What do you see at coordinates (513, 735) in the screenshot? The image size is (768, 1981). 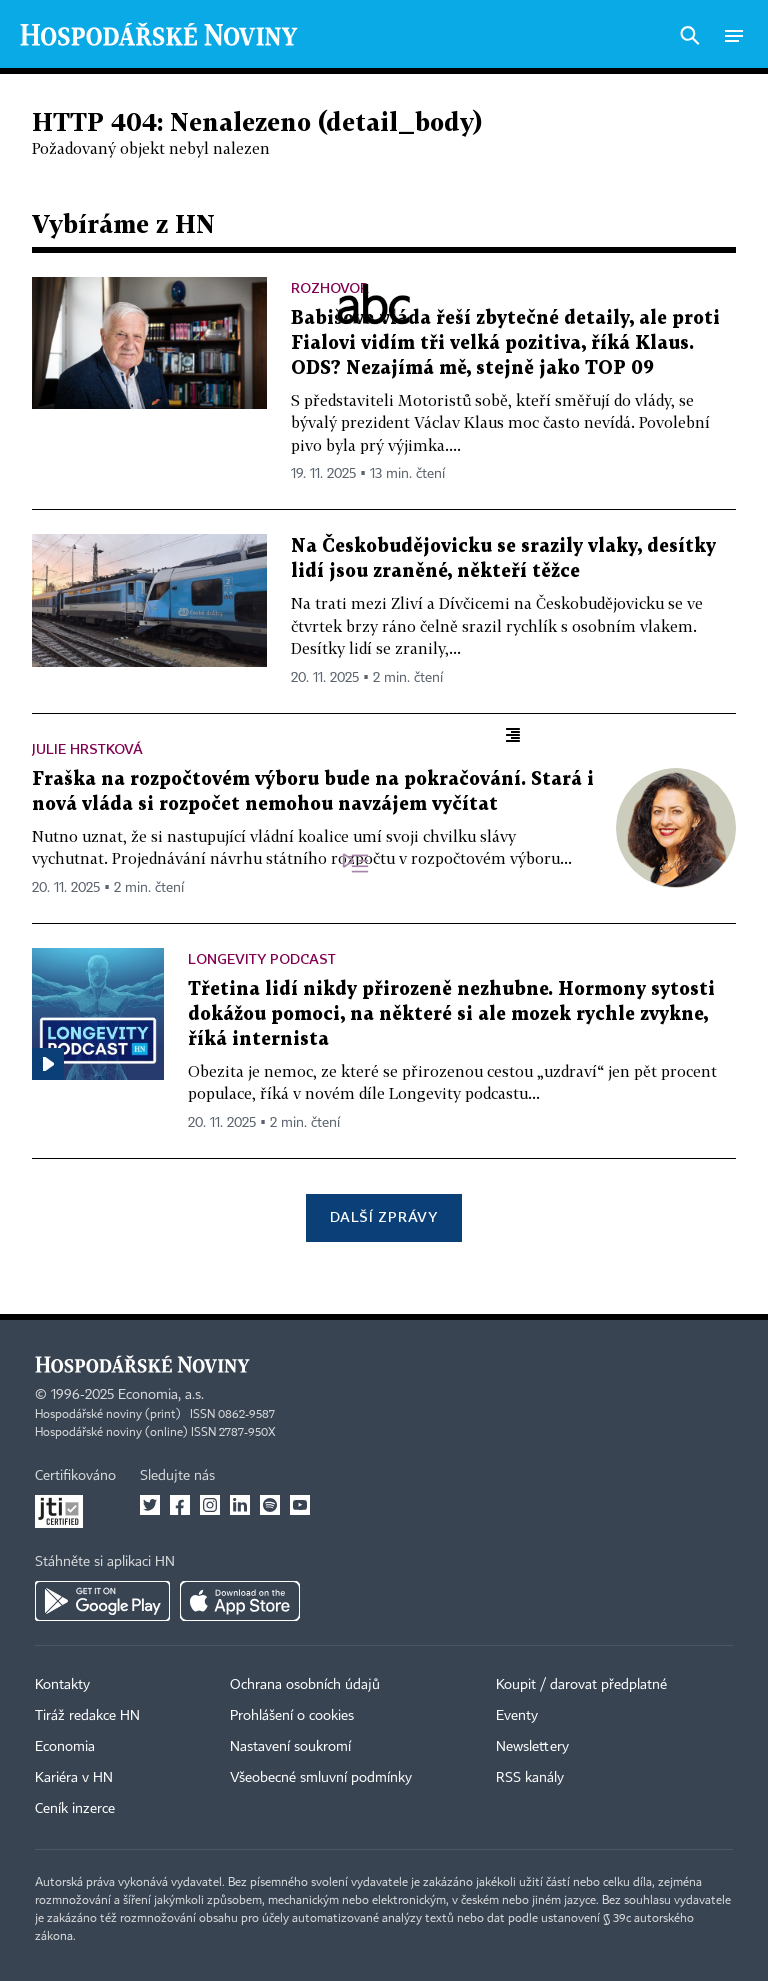 I see `align text to the right` at bounding box center [513, 735].